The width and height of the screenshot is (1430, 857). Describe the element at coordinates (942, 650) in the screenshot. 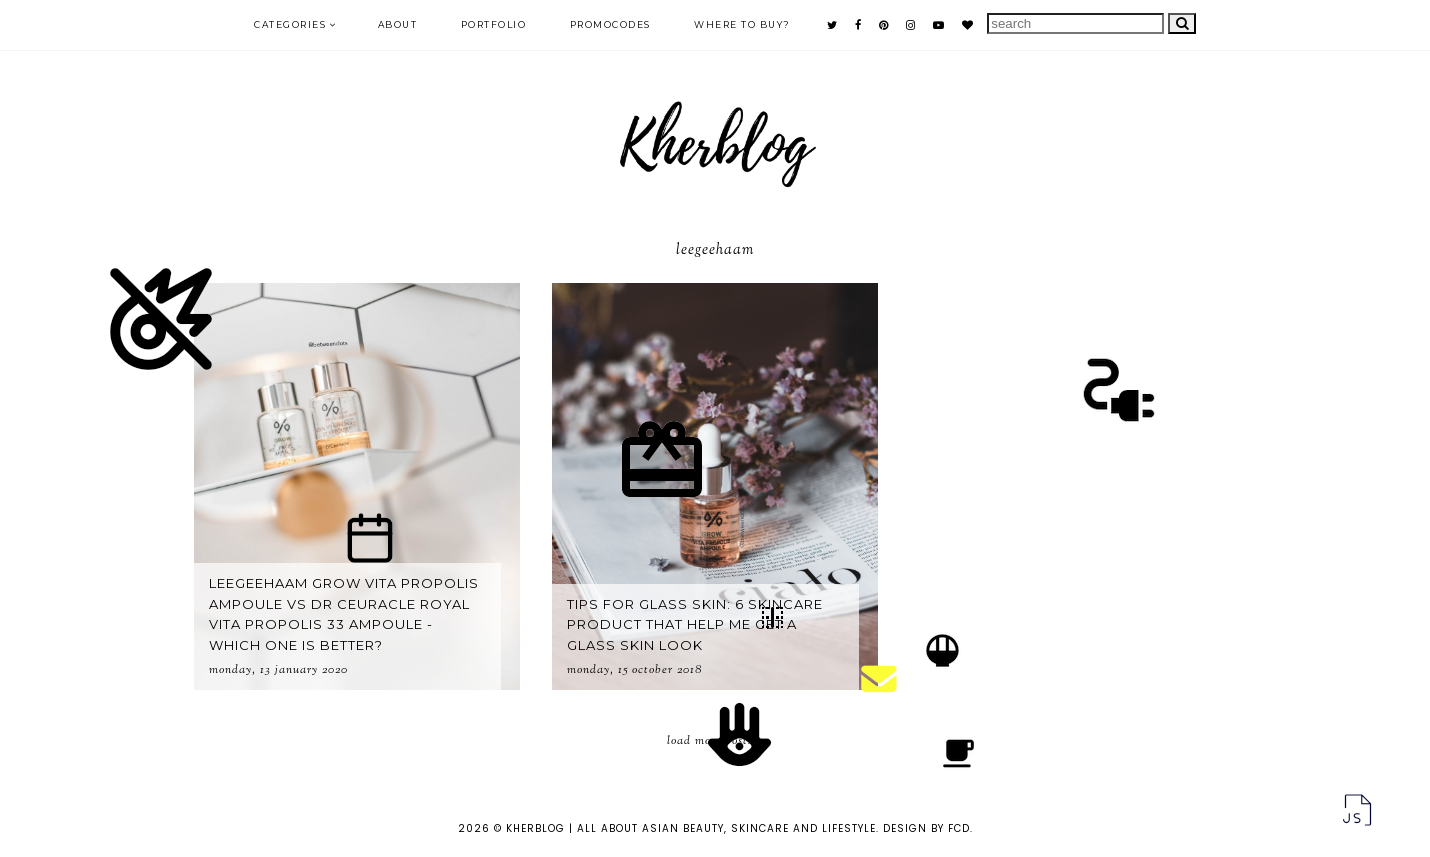

I see `browse asian or rice-based cuisine options` at that location.